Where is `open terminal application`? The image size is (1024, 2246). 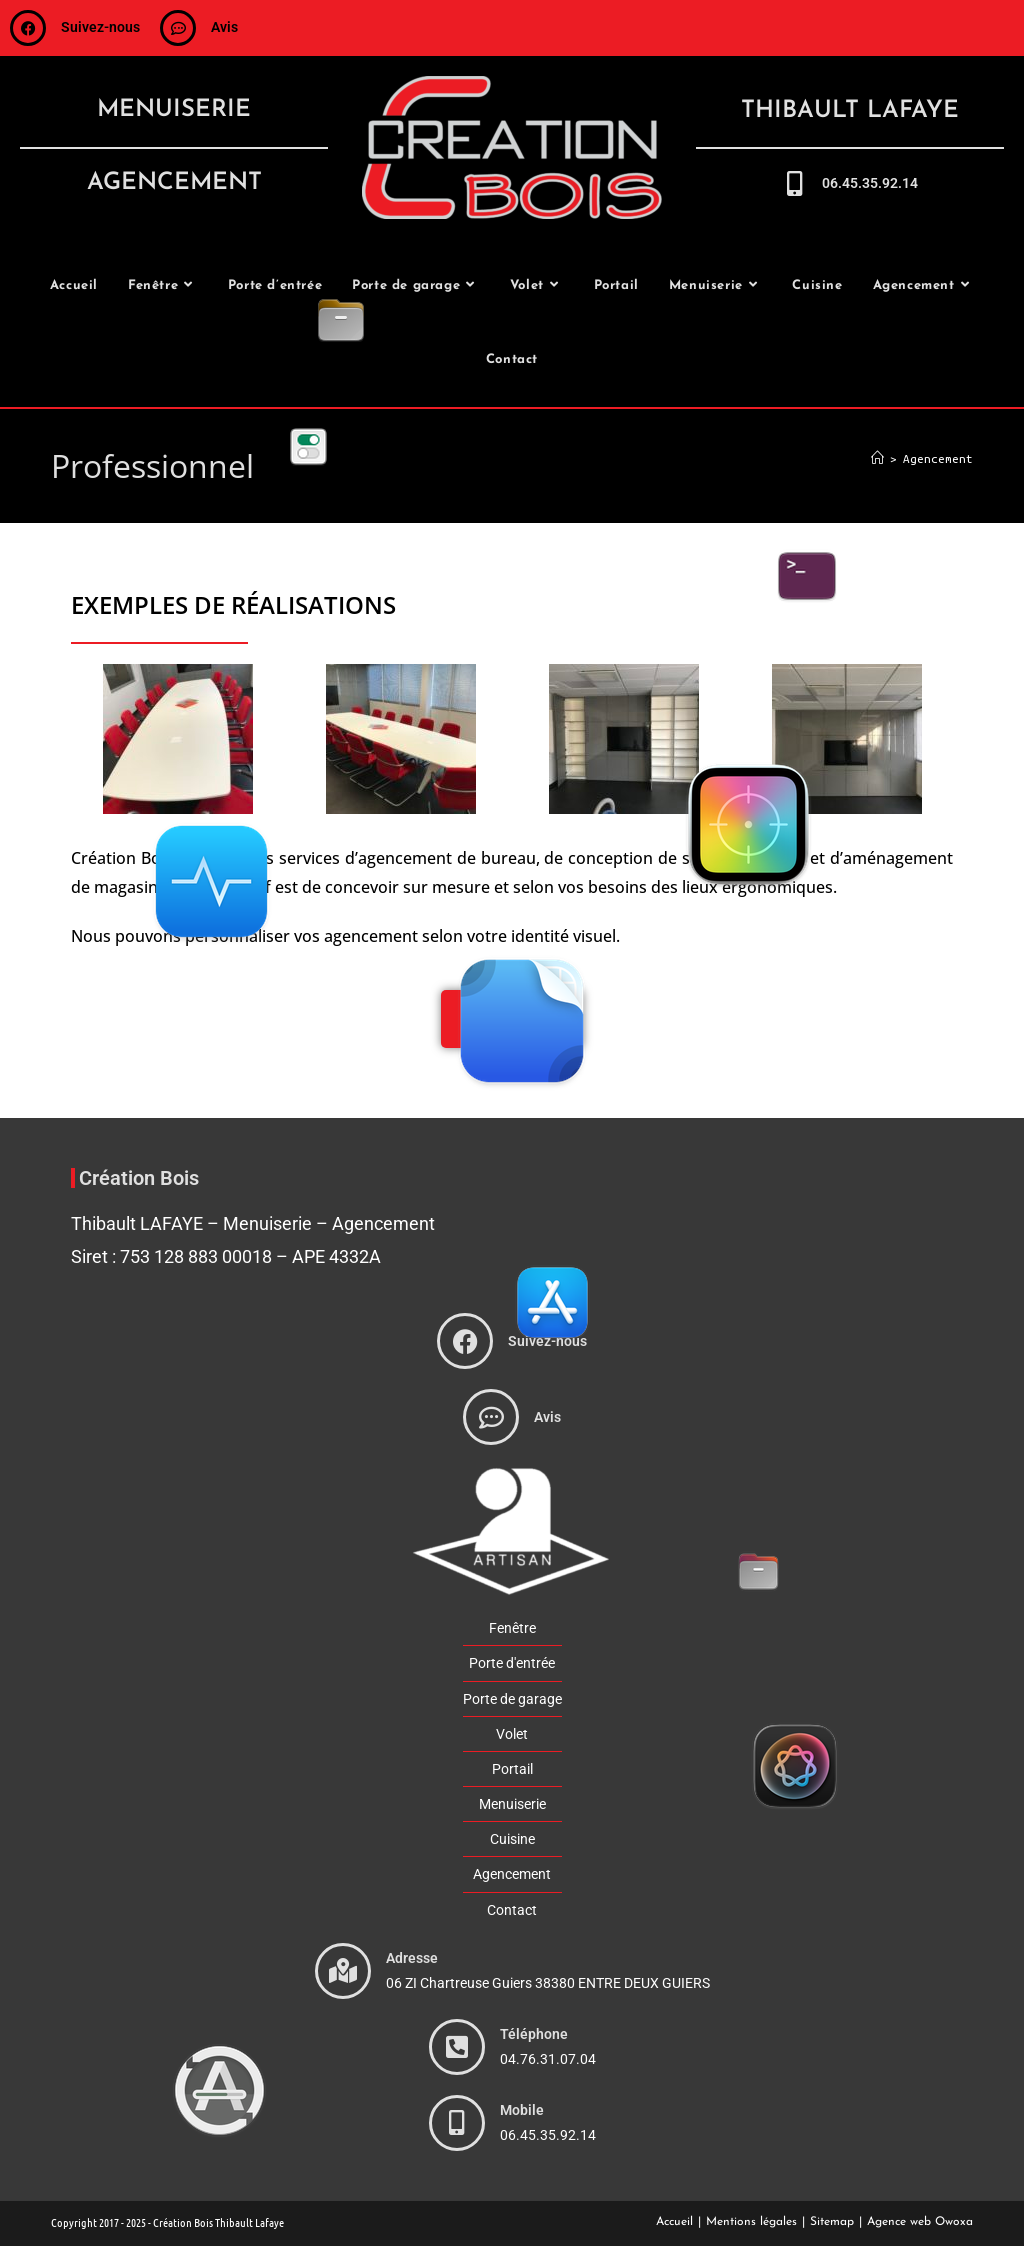 open terminal application is located at coordinates (807, 576).